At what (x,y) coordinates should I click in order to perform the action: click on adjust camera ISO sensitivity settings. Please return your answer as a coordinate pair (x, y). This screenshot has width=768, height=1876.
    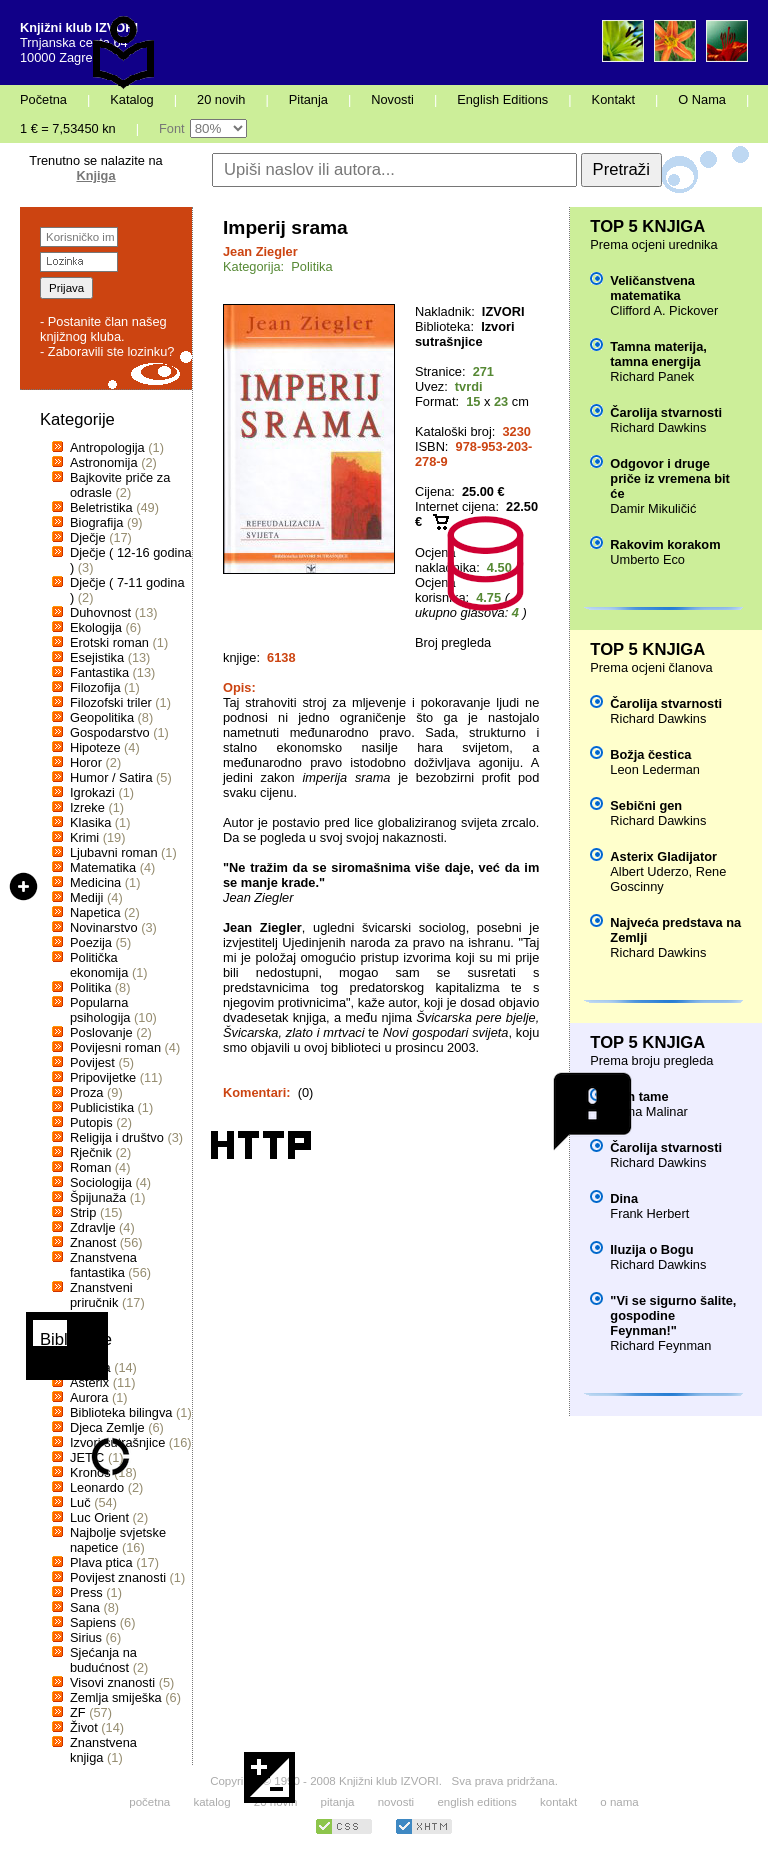
    Looking at the image, I should click on (269, 1777).